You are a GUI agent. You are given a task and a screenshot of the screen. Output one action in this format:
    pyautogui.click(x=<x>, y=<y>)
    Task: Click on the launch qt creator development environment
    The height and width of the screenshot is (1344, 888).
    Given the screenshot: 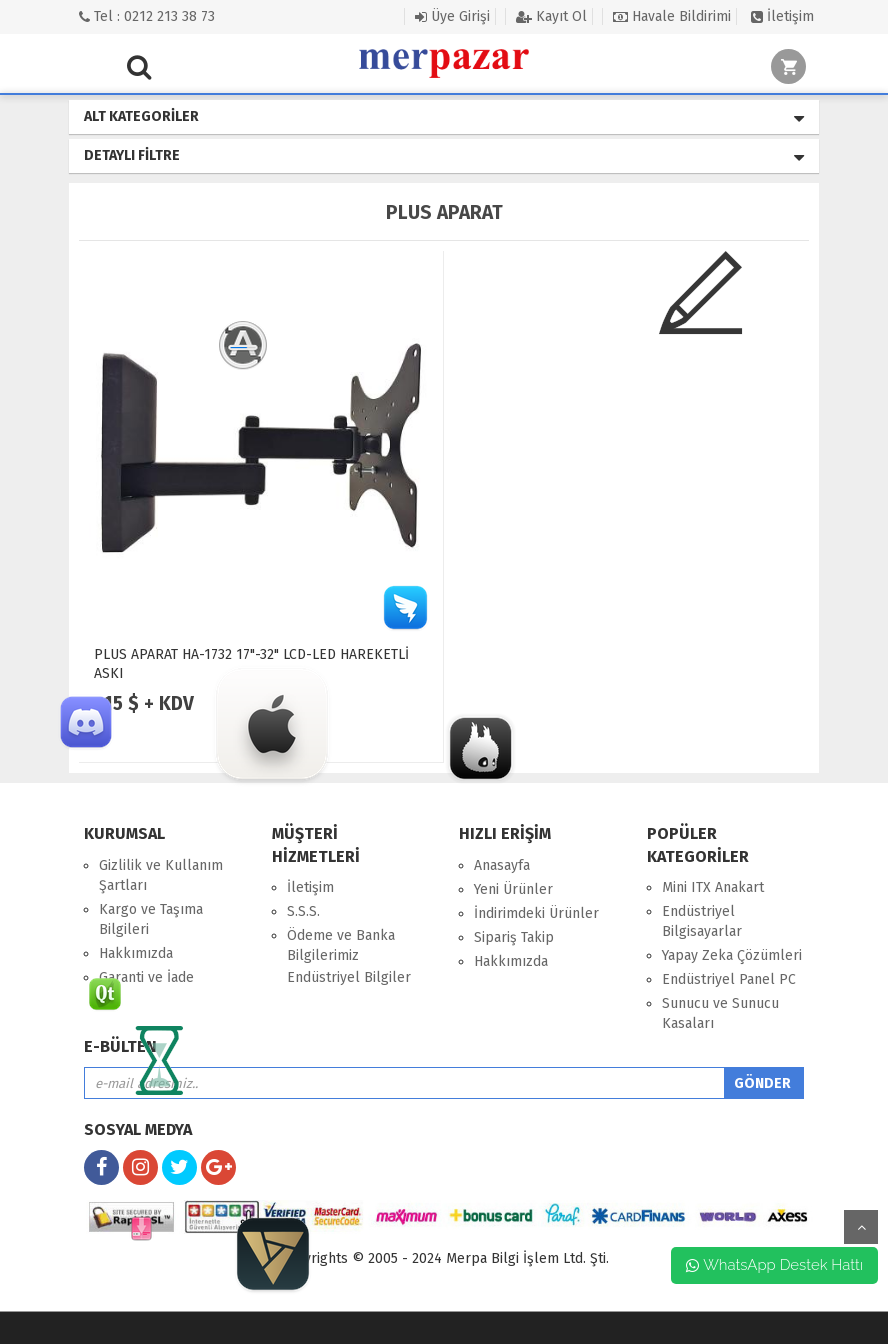 What is the action you would take?
    pyautogui.click(x=105, y=994)
    